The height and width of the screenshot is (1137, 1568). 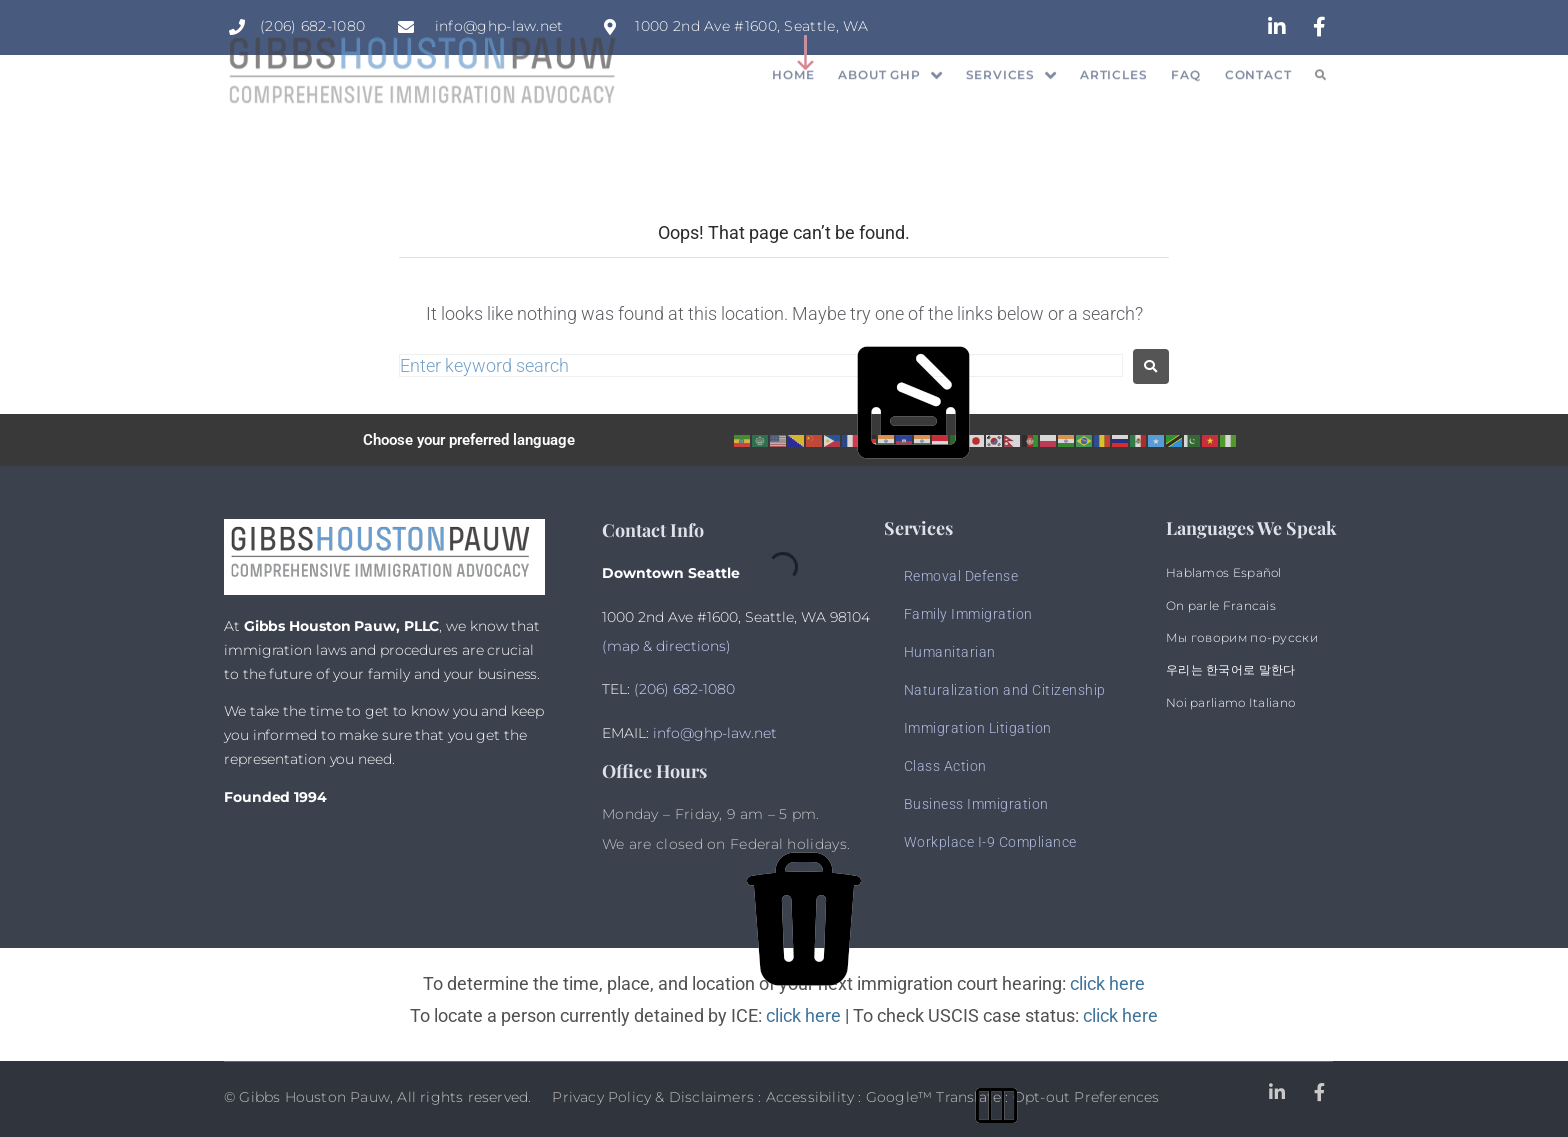 I want to click on visit stack overflow for developer help, so click(x=913, y=402).